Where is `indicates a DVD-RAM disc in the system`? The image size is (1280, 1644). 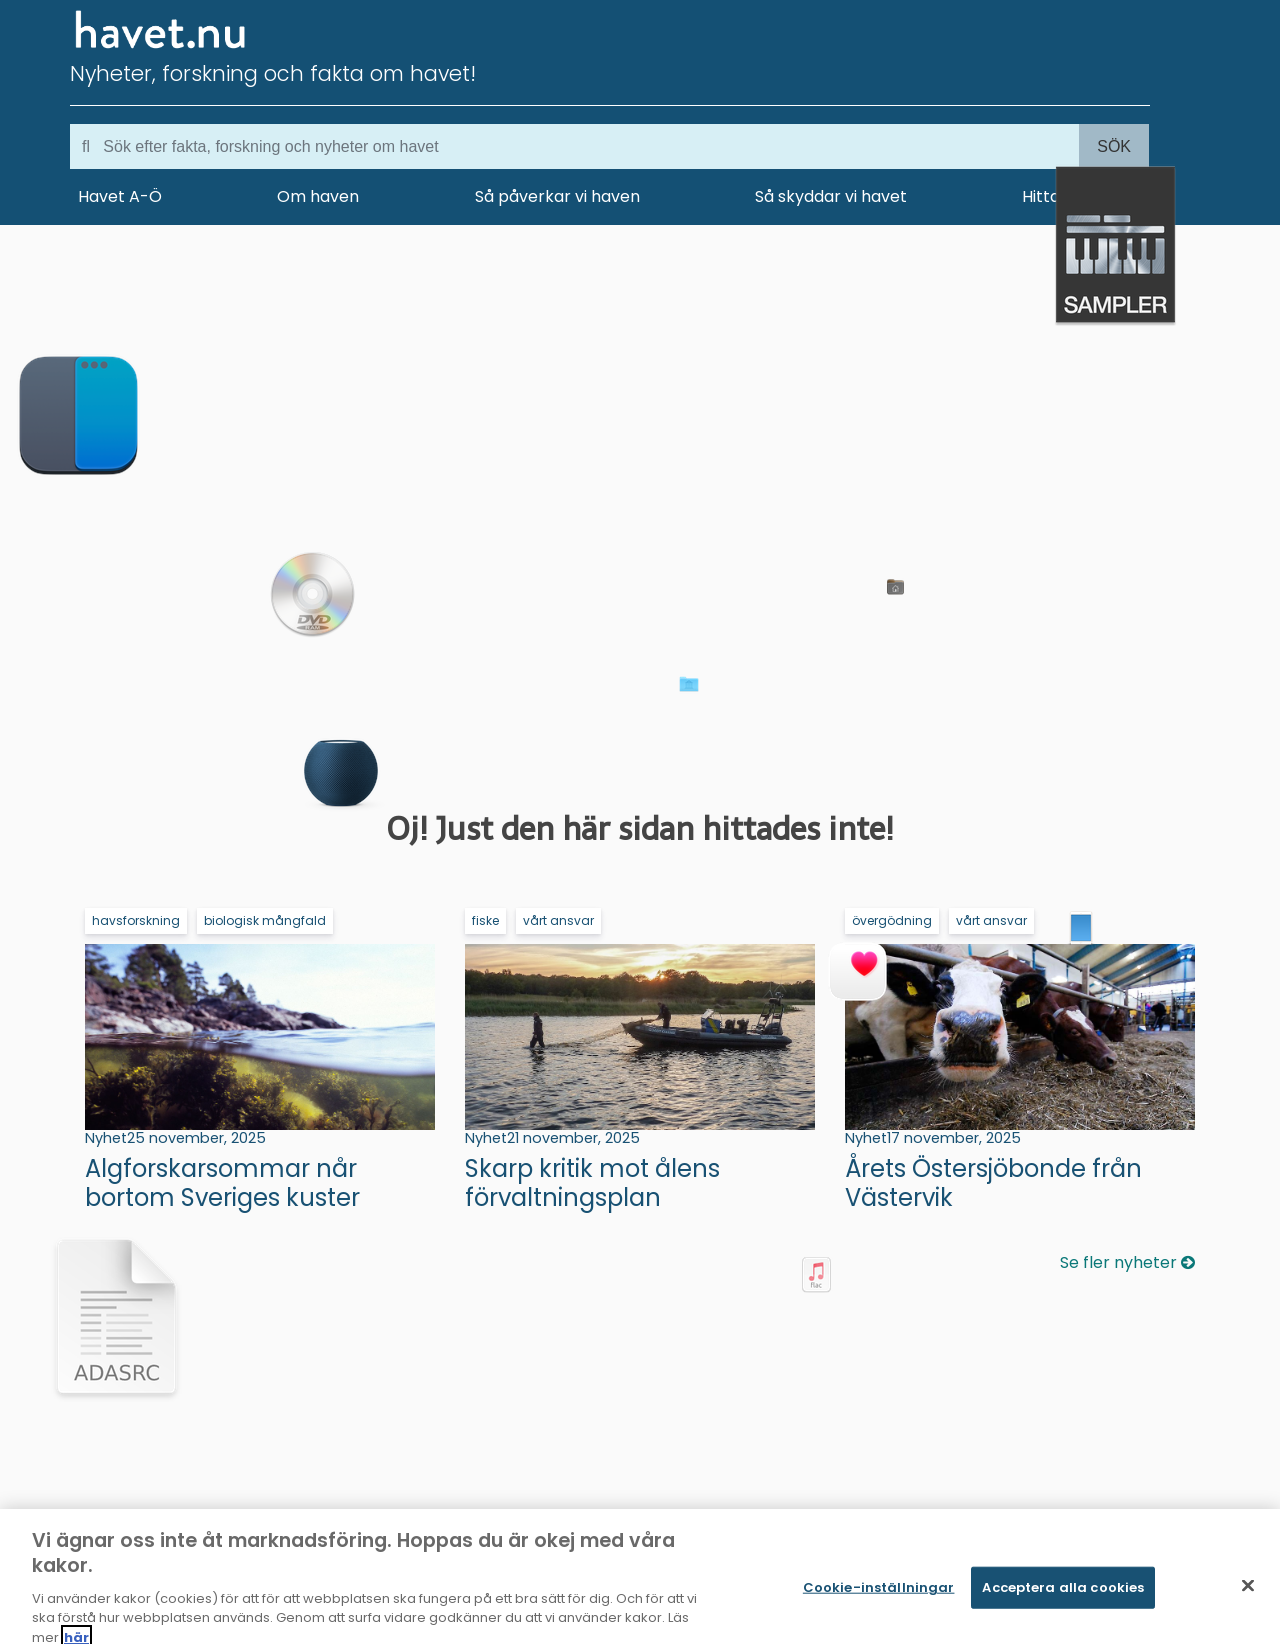 indicates a DVD-RAM disc in the system is located at coordinates (312, 595).